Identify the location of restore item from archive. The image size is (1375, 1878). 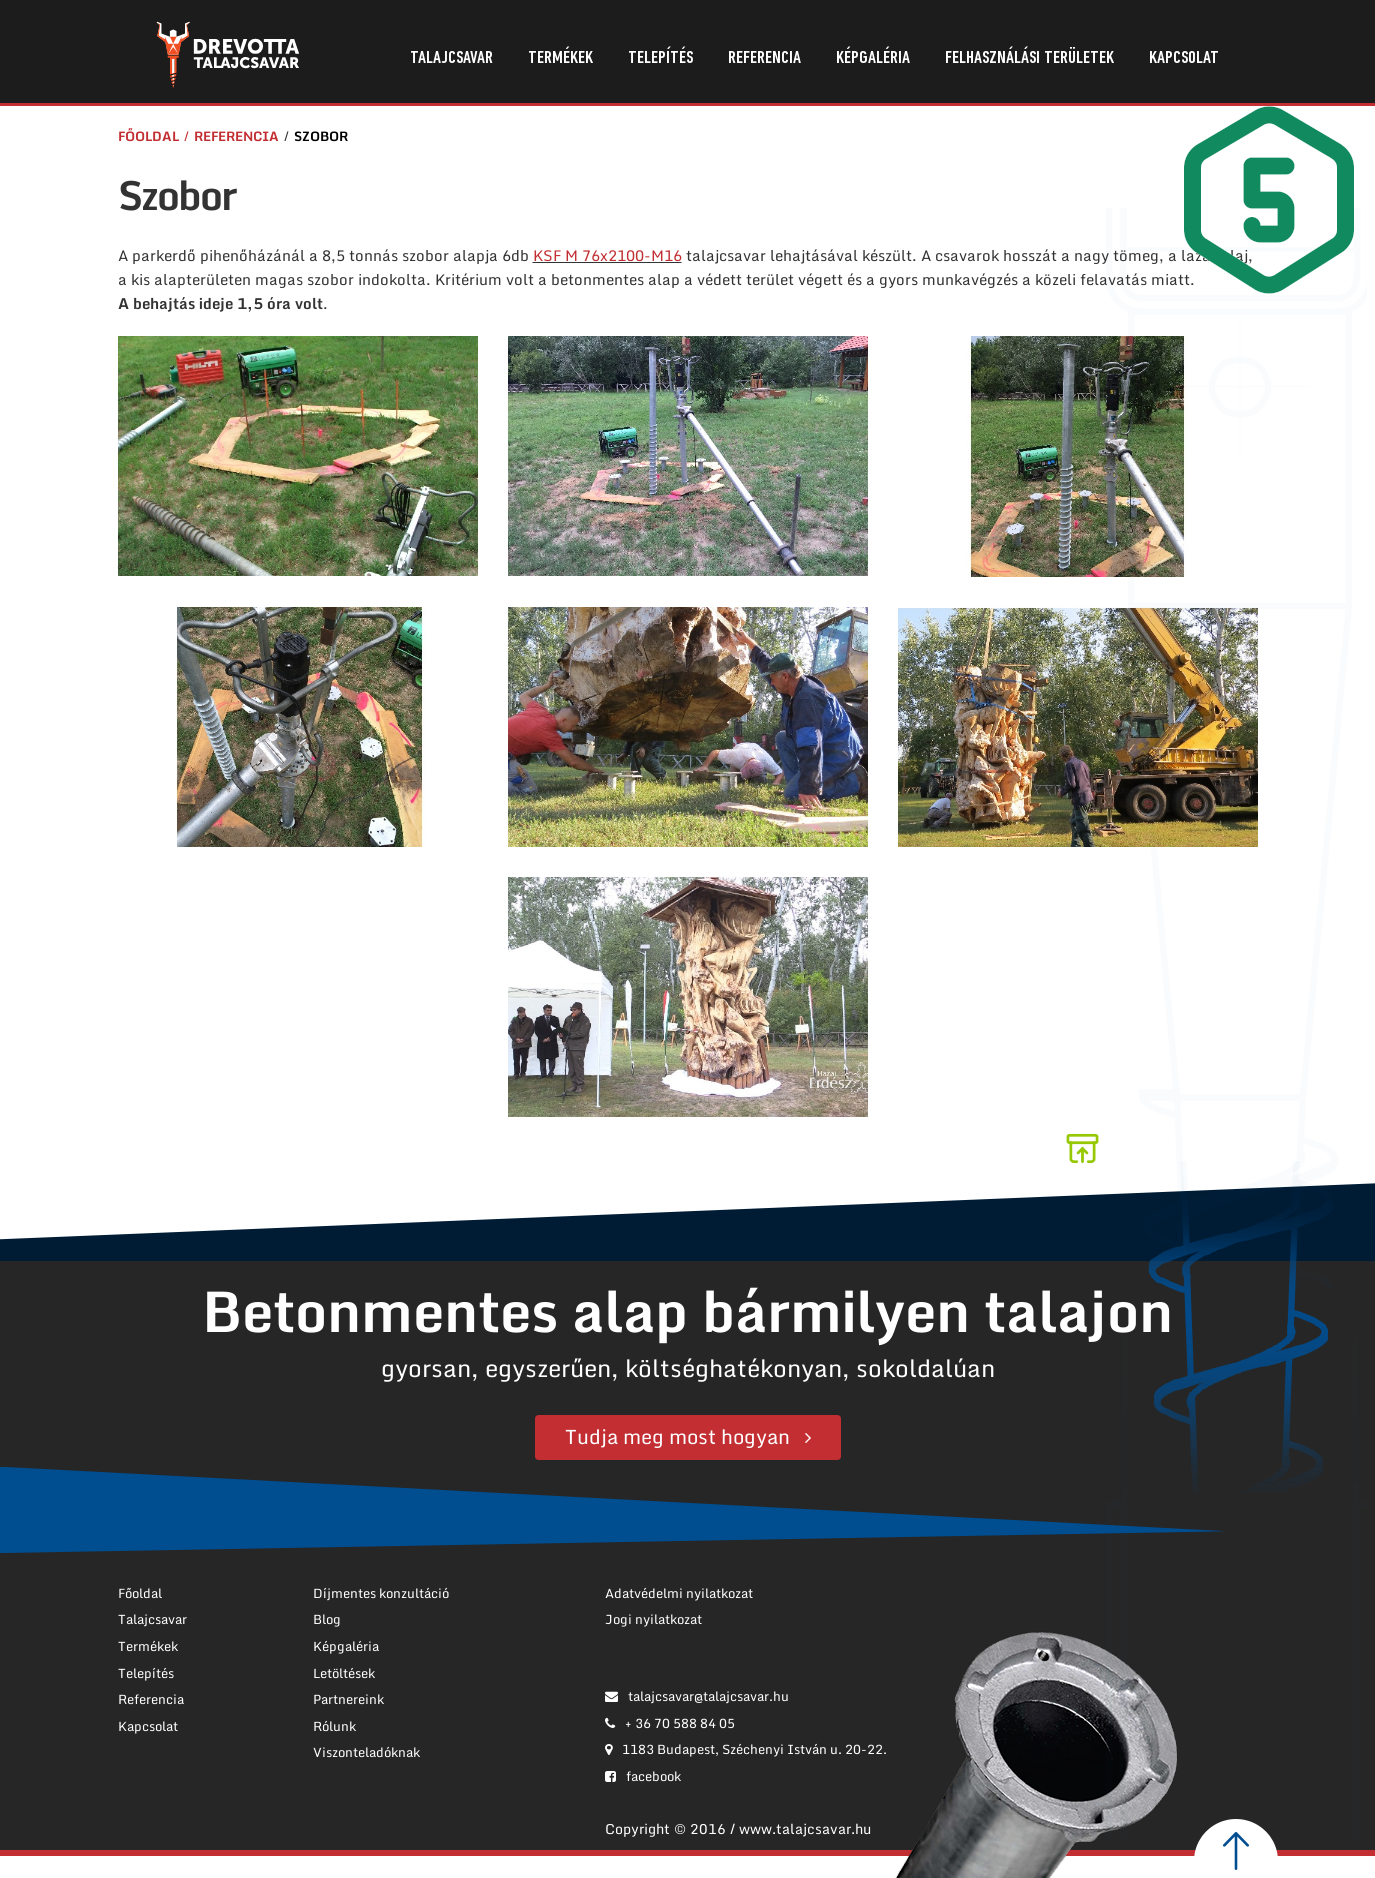
(1082, 1148).